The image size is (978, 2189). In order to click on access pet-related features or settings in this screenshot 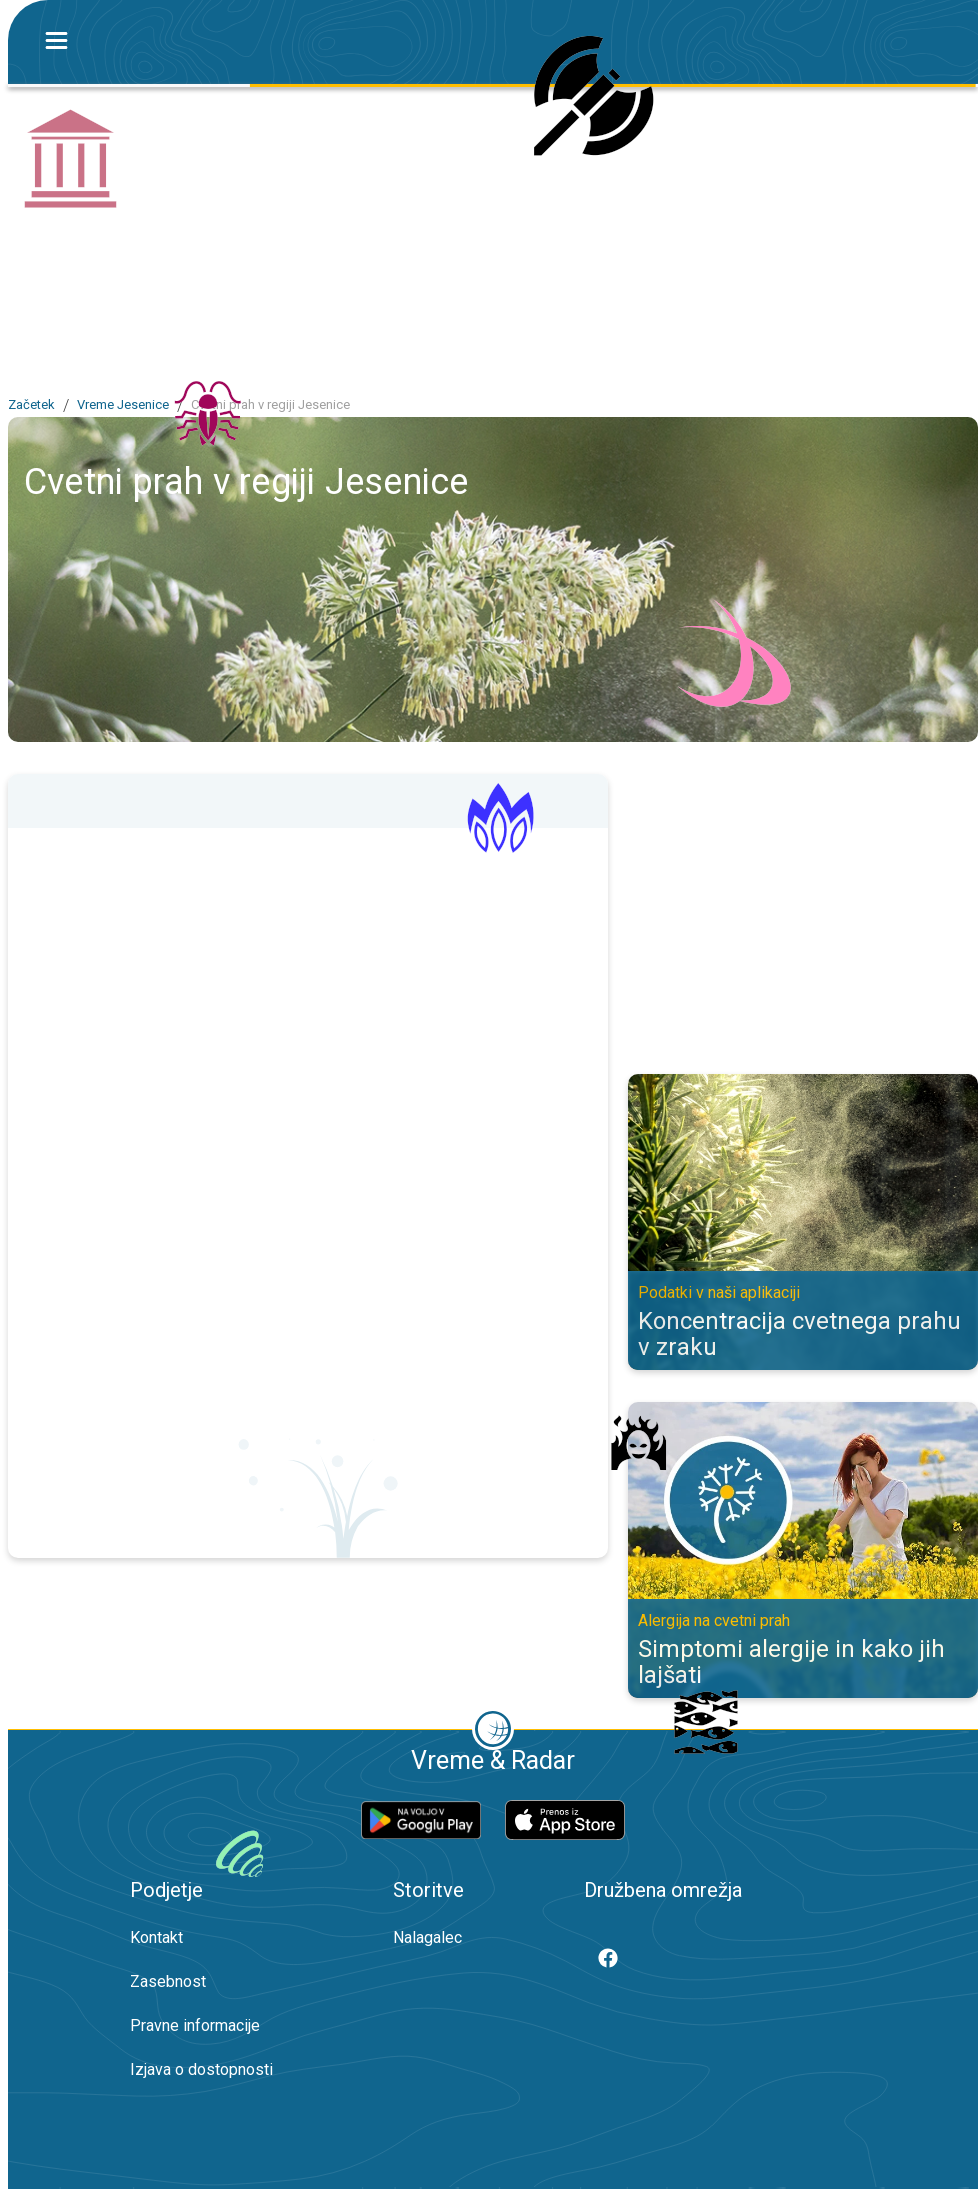, I will do `click(500, 817)`.